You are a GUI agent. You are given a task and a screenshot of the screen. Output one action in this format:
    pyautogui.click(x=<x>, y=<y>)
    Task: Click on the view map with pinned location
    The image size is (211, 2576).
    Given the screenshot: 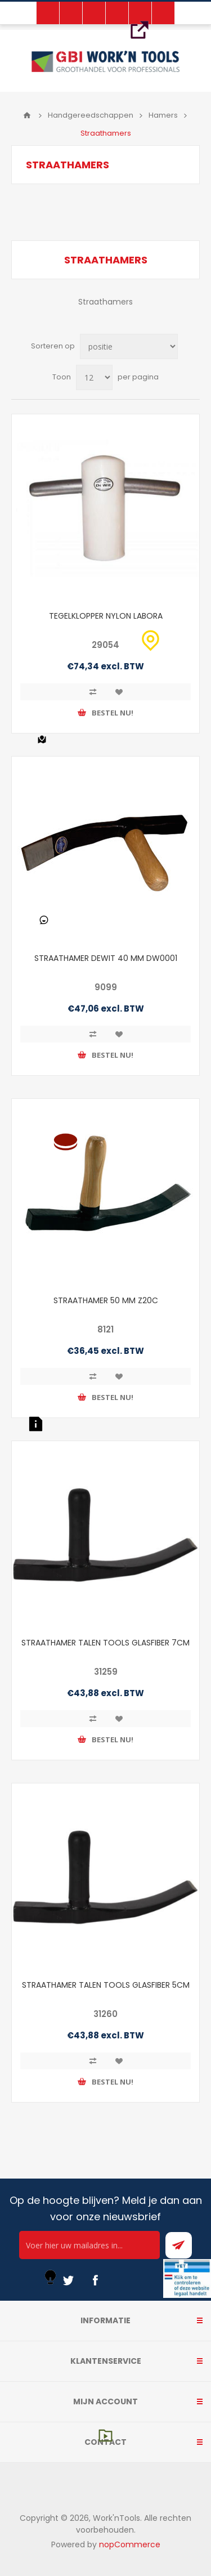 What is the action you would take?
    pyautogui.click(x=42, y=739)
    